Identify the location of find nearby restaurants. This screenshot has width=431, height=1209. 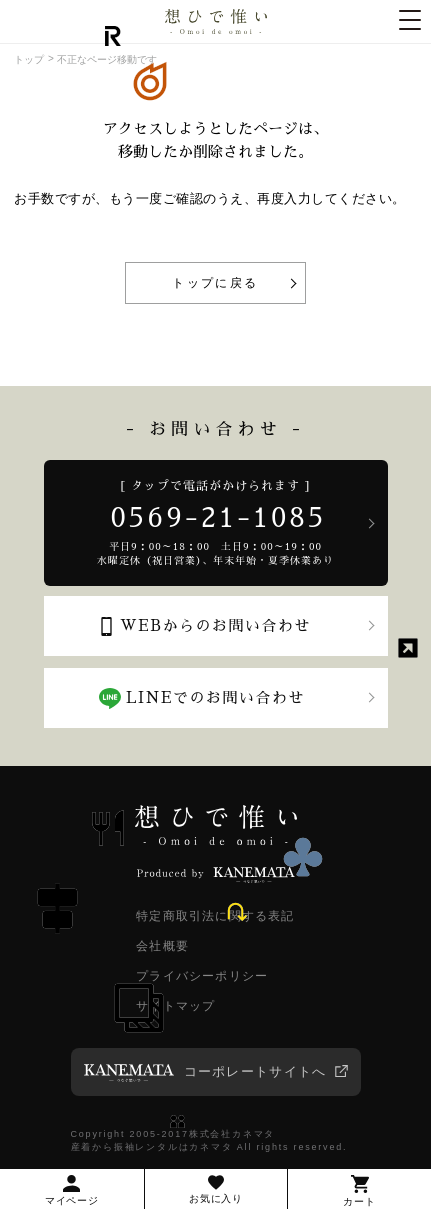
(108, 828).